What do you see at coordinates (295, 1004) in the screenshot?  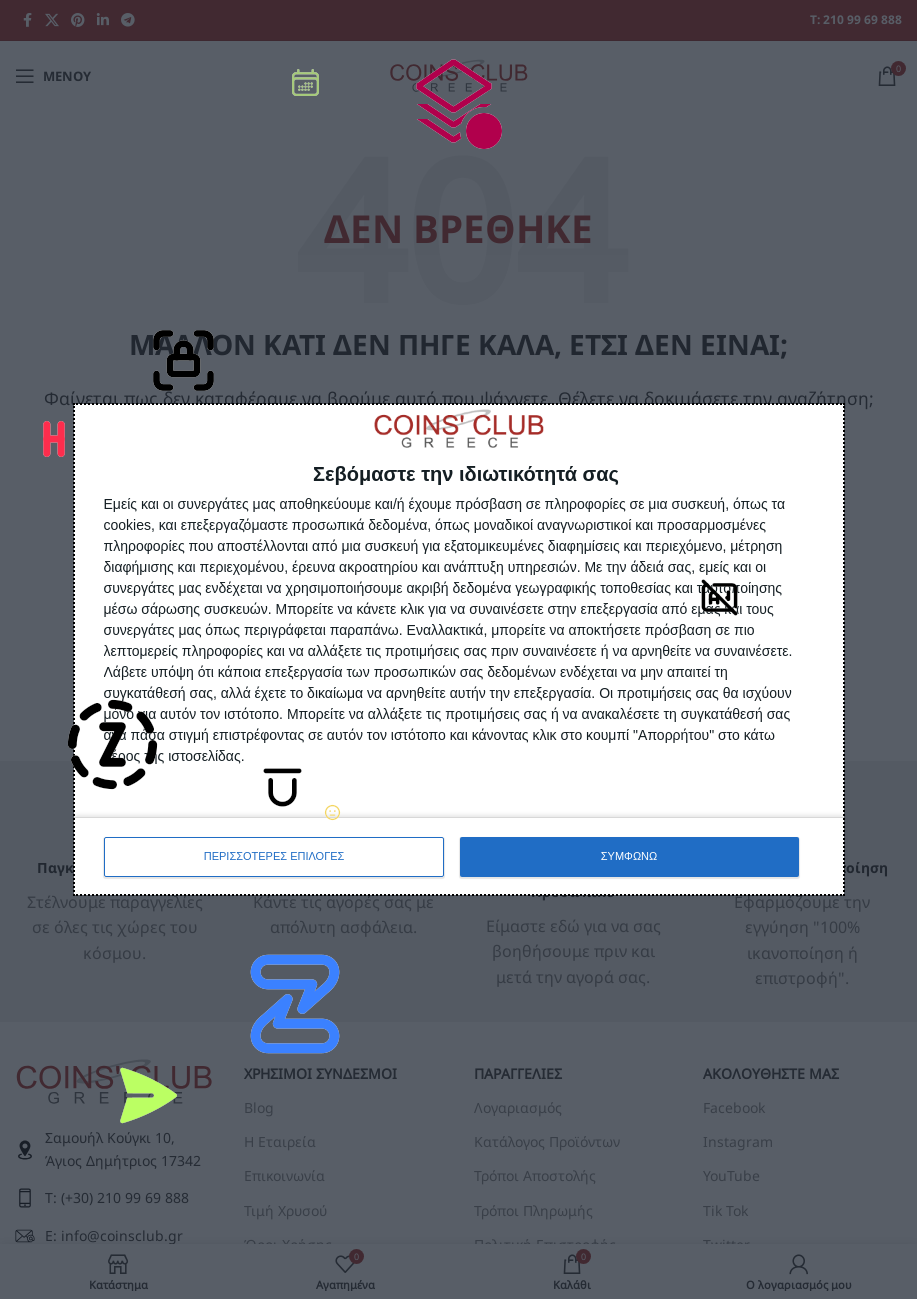 I see `open zulip messaging app` at bounding box center [295, 1004].